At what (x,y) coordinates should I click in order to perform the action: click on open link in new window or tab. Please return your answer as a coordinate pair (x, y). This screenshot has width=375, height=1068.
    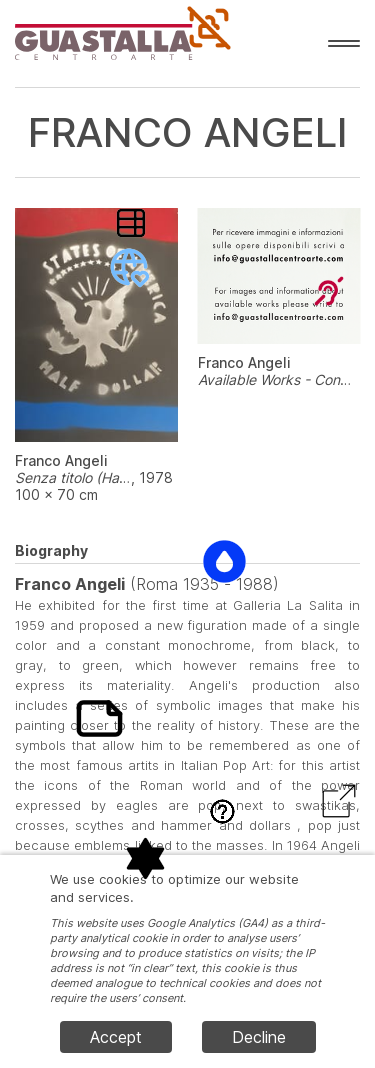
    Looking at the image, I should click on (339, 801).